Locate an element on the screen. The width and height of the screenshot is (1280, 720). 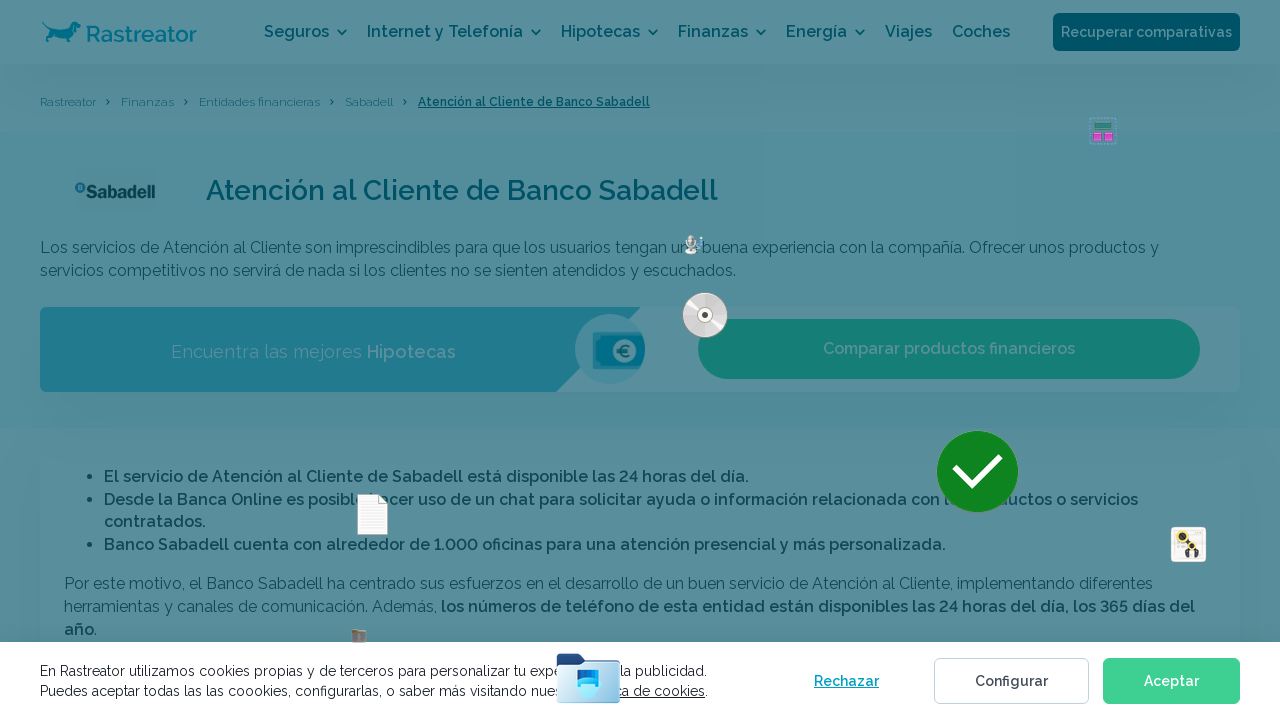
indicates file has been successfully synced is located at coordinates (977, 471).